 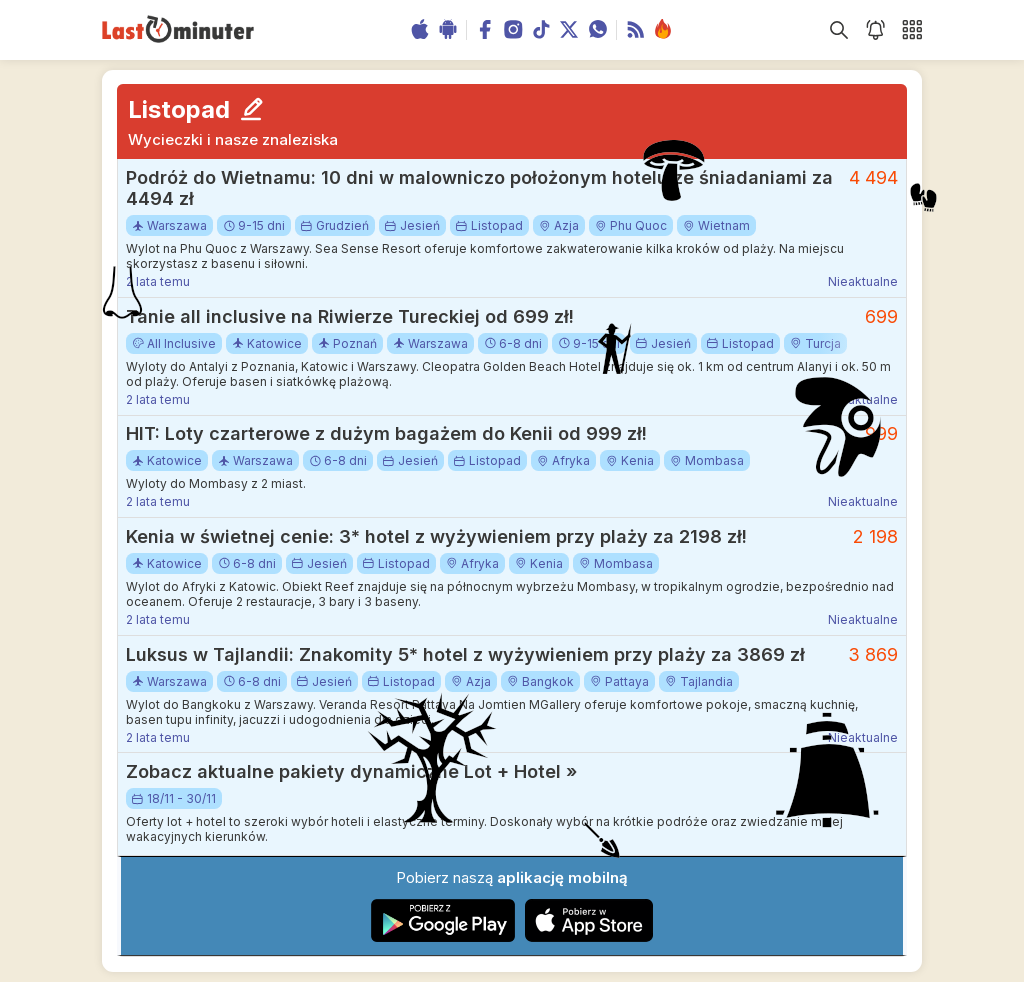 What do you see at coordinates (827, 770) in the screenshot?
I see `navigate to sailing or boat-related content` at bounding box center [827, 770].